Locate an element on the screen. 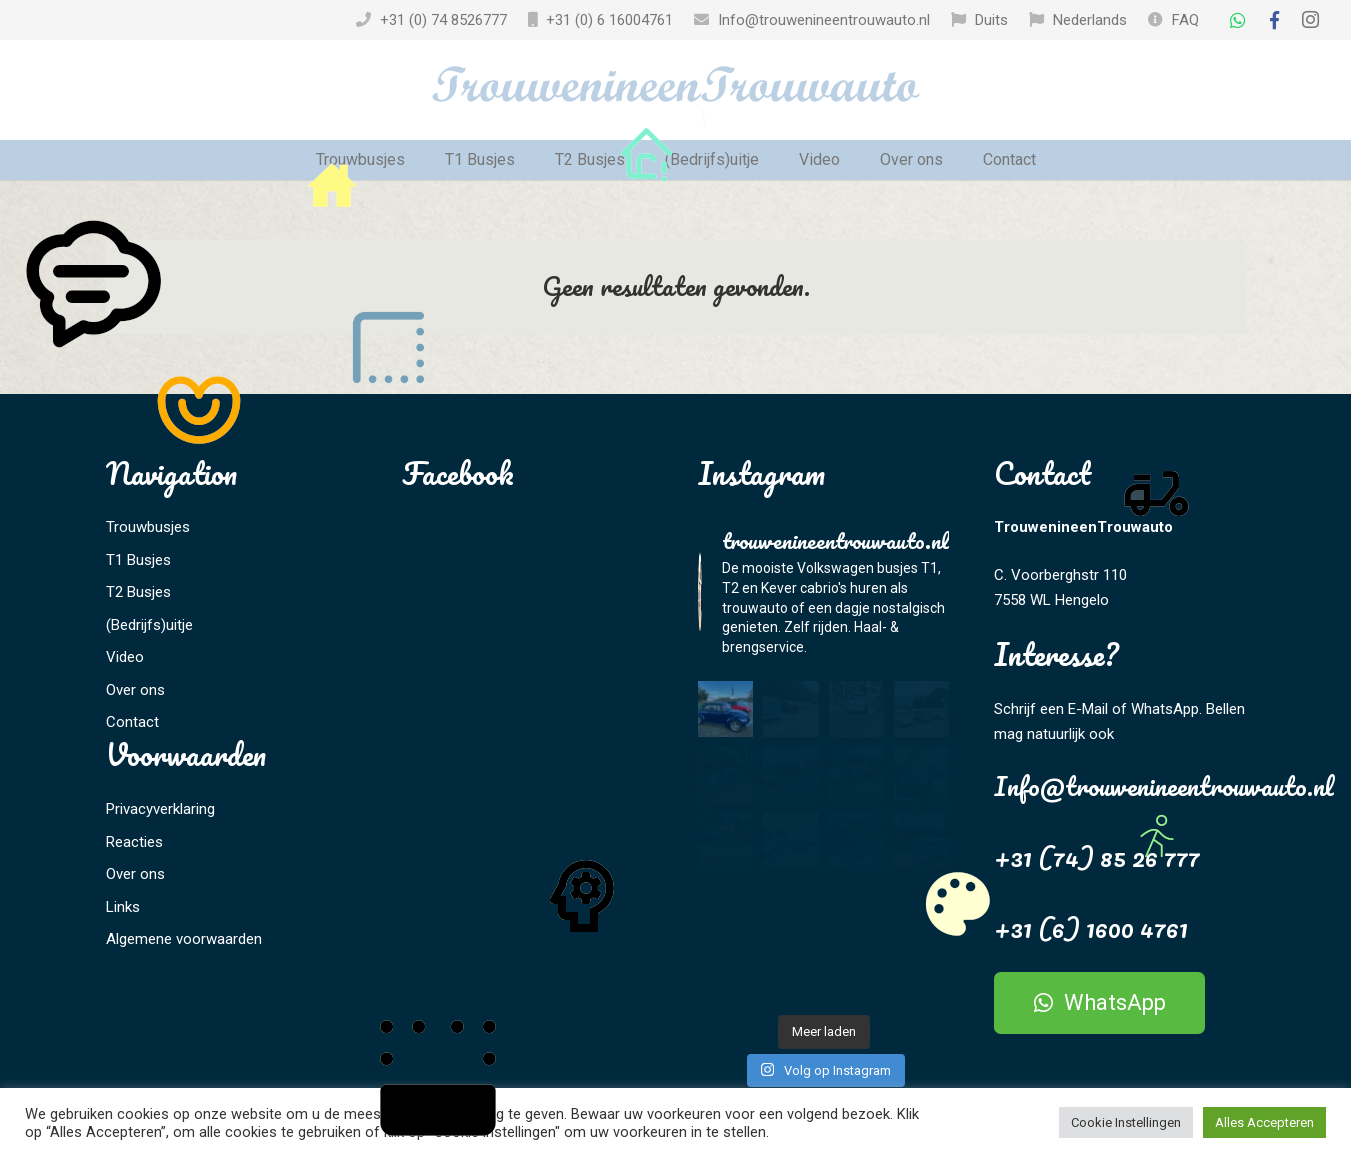  align content to bottom of container is located at coordinates (438, 1078).